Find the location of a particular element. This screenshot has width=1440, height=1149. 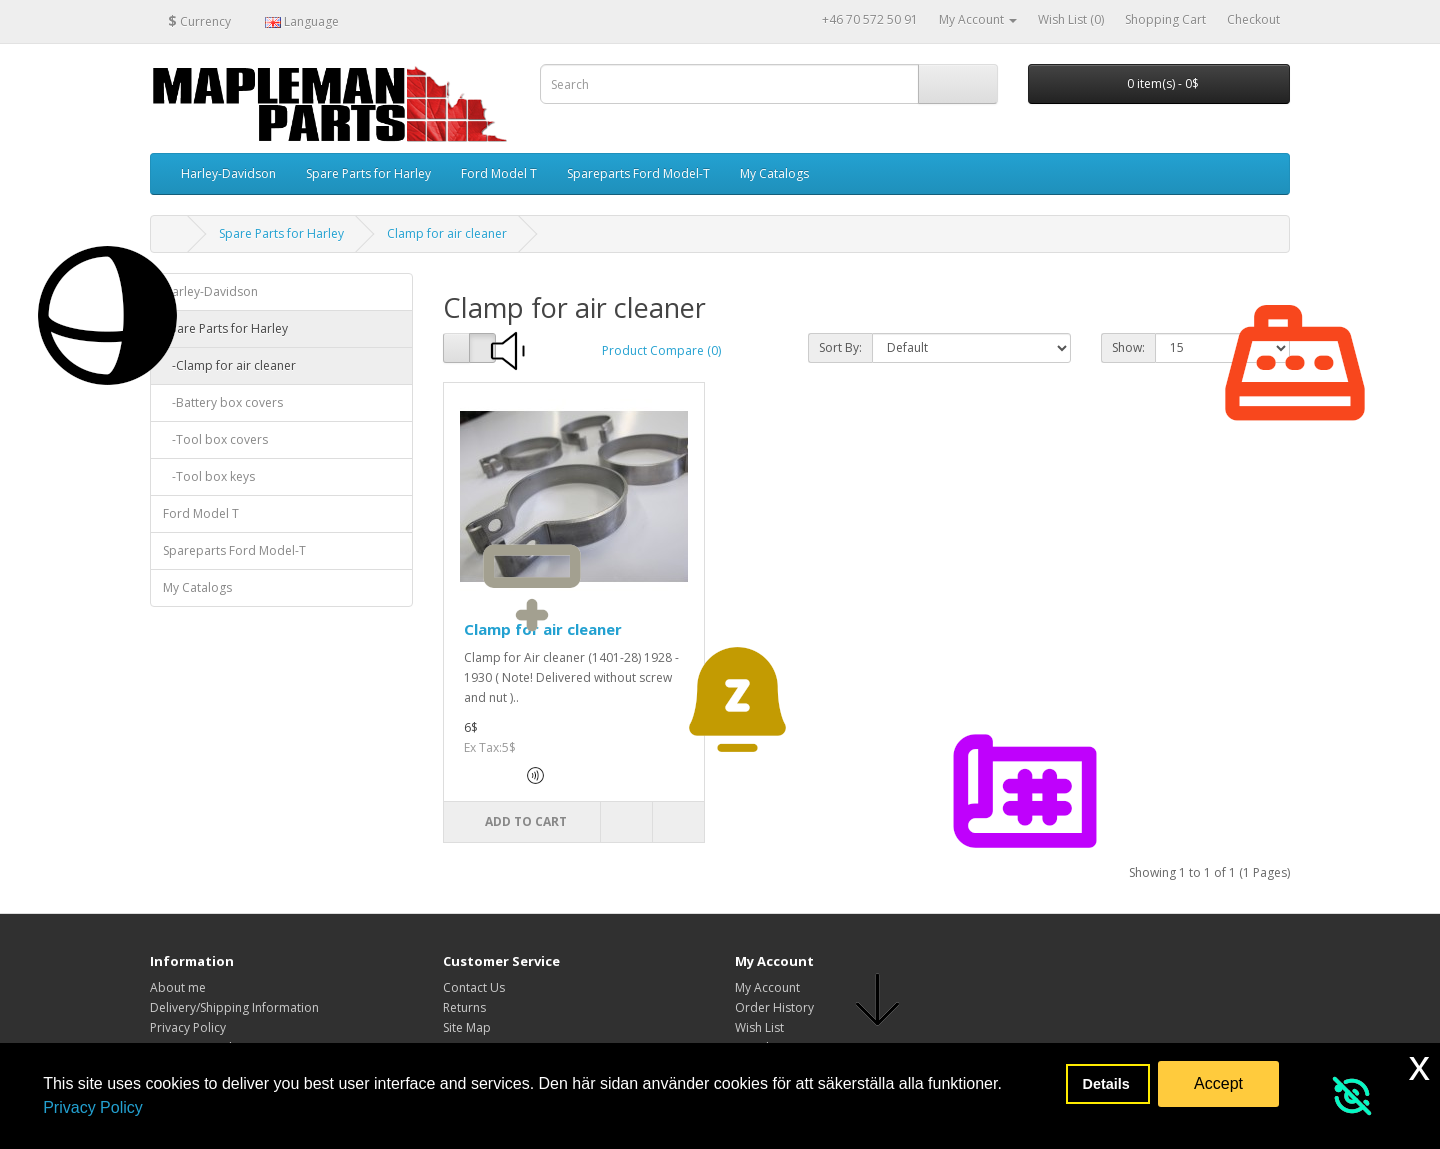

disable analytics tracking is located at coordinates (1352, 1096).